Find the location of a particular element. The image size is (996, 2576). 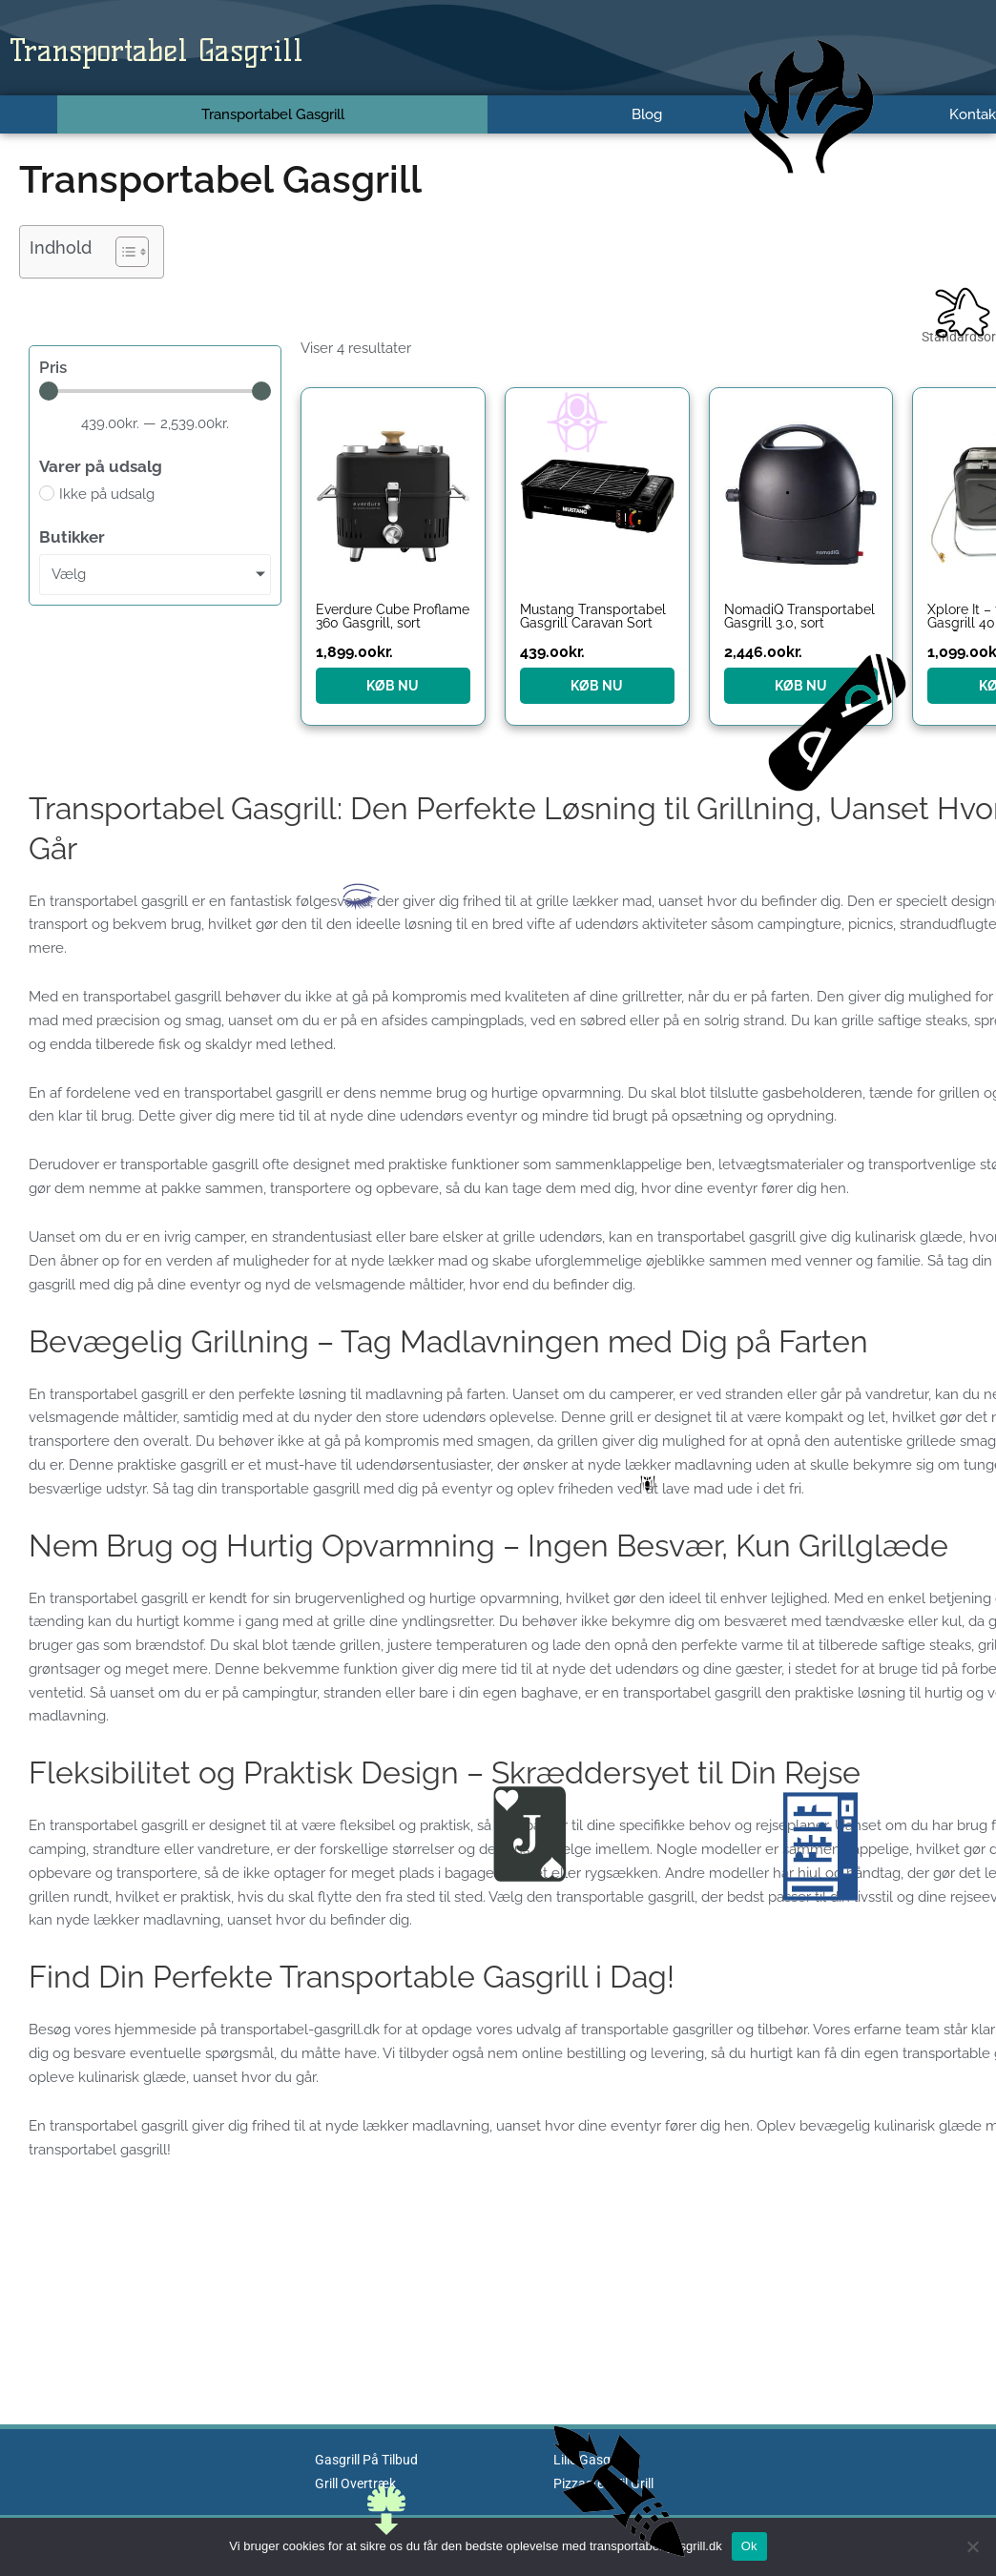

slime or goo enemy in a game interface is located at coordinates (963, 313).